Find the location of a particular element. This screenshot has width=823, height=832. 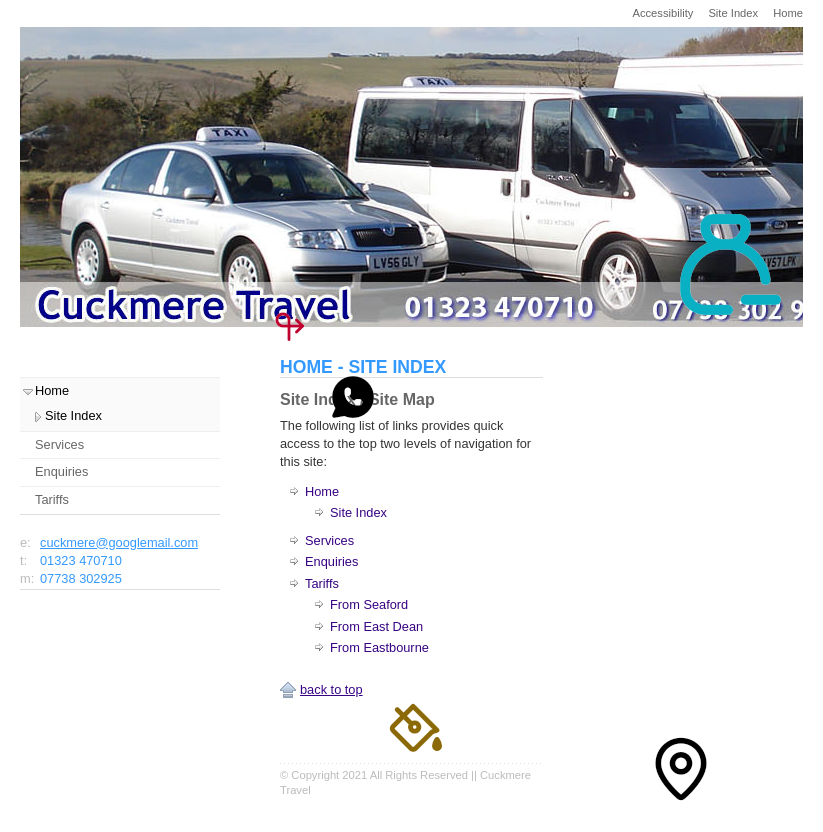

view or set a location on the map is located at coordinates (681, 769).